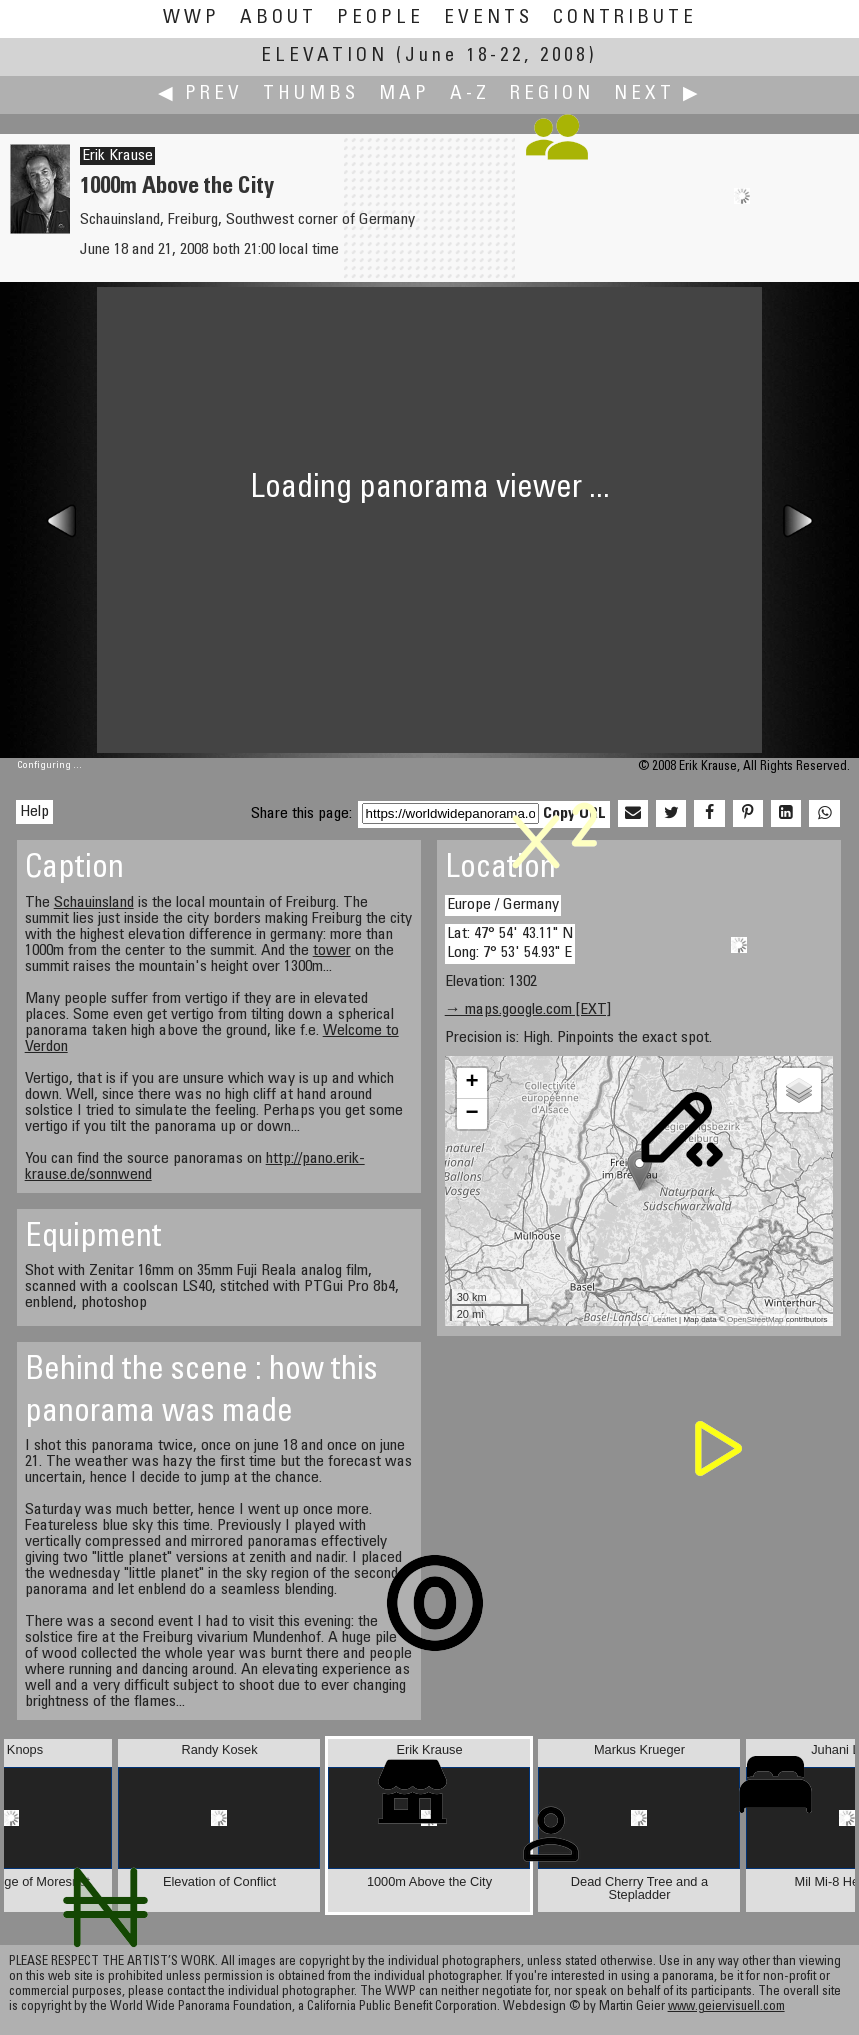 Image resolution: width=859 pixels, height=2035 pixels. Describe the element at coordinates (551, 1834) in the screenshot. I see `view your profile` at that location.